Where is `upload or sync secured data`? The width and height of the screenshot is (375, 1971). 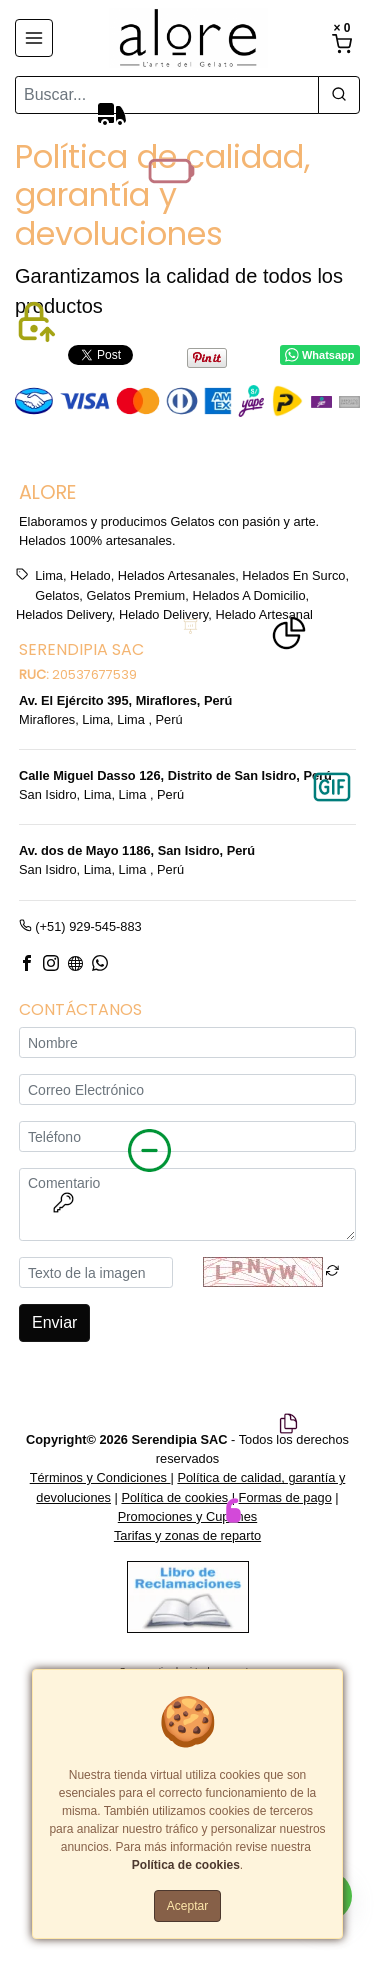 upload or sync secured data is located at coordinates (34, 321).